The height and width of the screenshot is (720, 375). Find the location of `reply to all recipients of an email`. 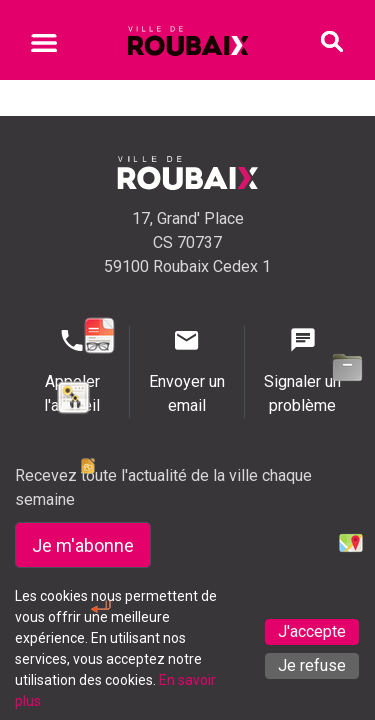

reply to all recipients of an email is located at coordinates (100, 606).